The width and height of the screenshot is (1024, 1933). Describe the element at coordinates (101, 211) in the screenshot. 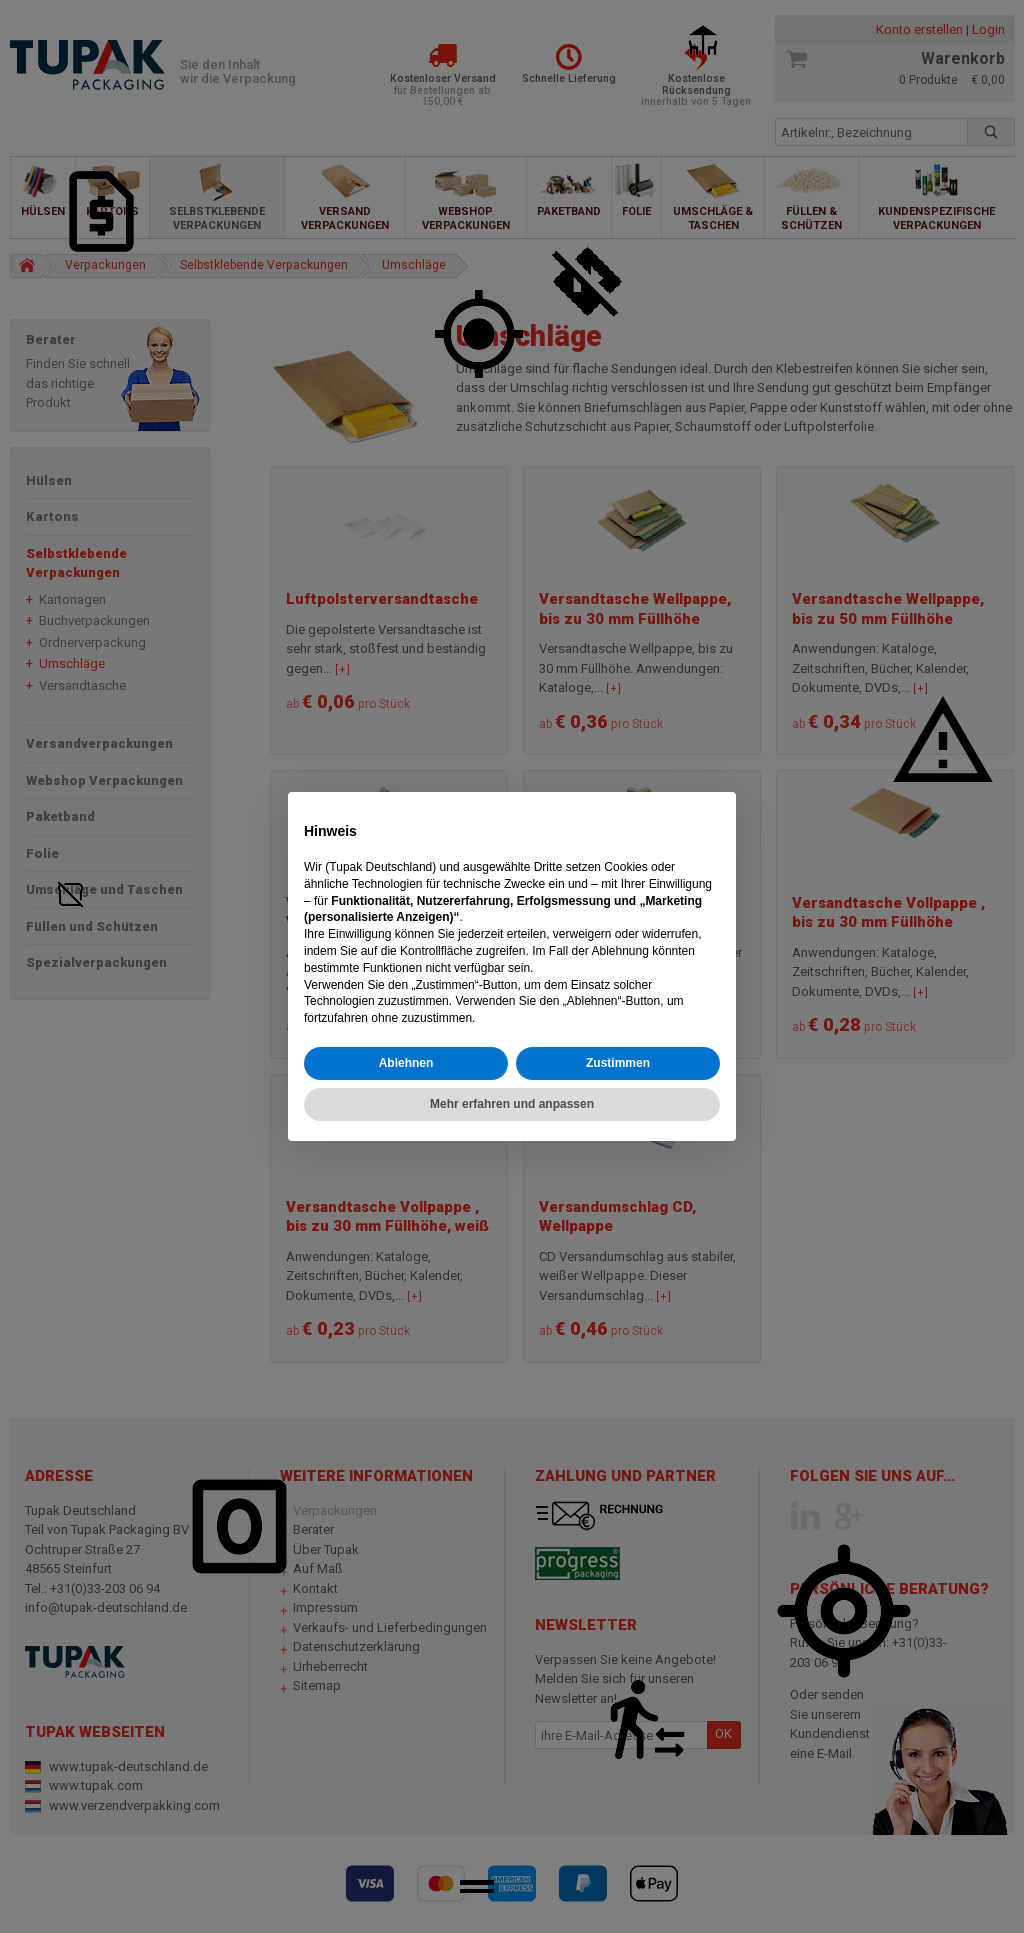

I see `view invoice or billing document` at that location.